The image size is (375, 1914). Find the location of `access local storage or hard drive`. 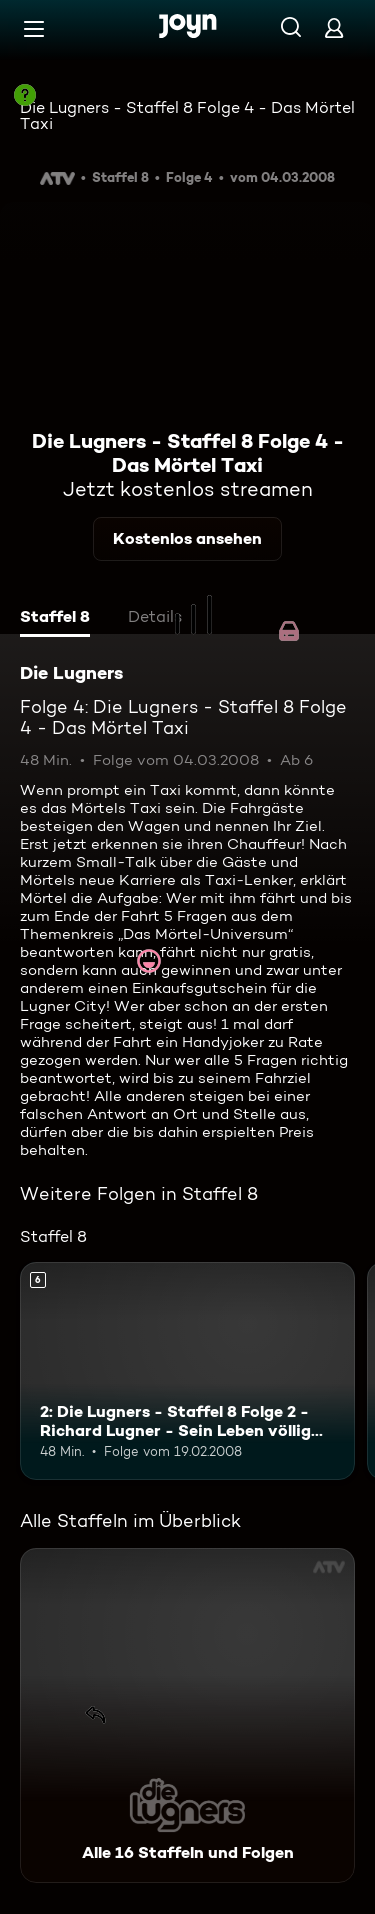

access local storage or hard drive is located at coordinates (289, 631).